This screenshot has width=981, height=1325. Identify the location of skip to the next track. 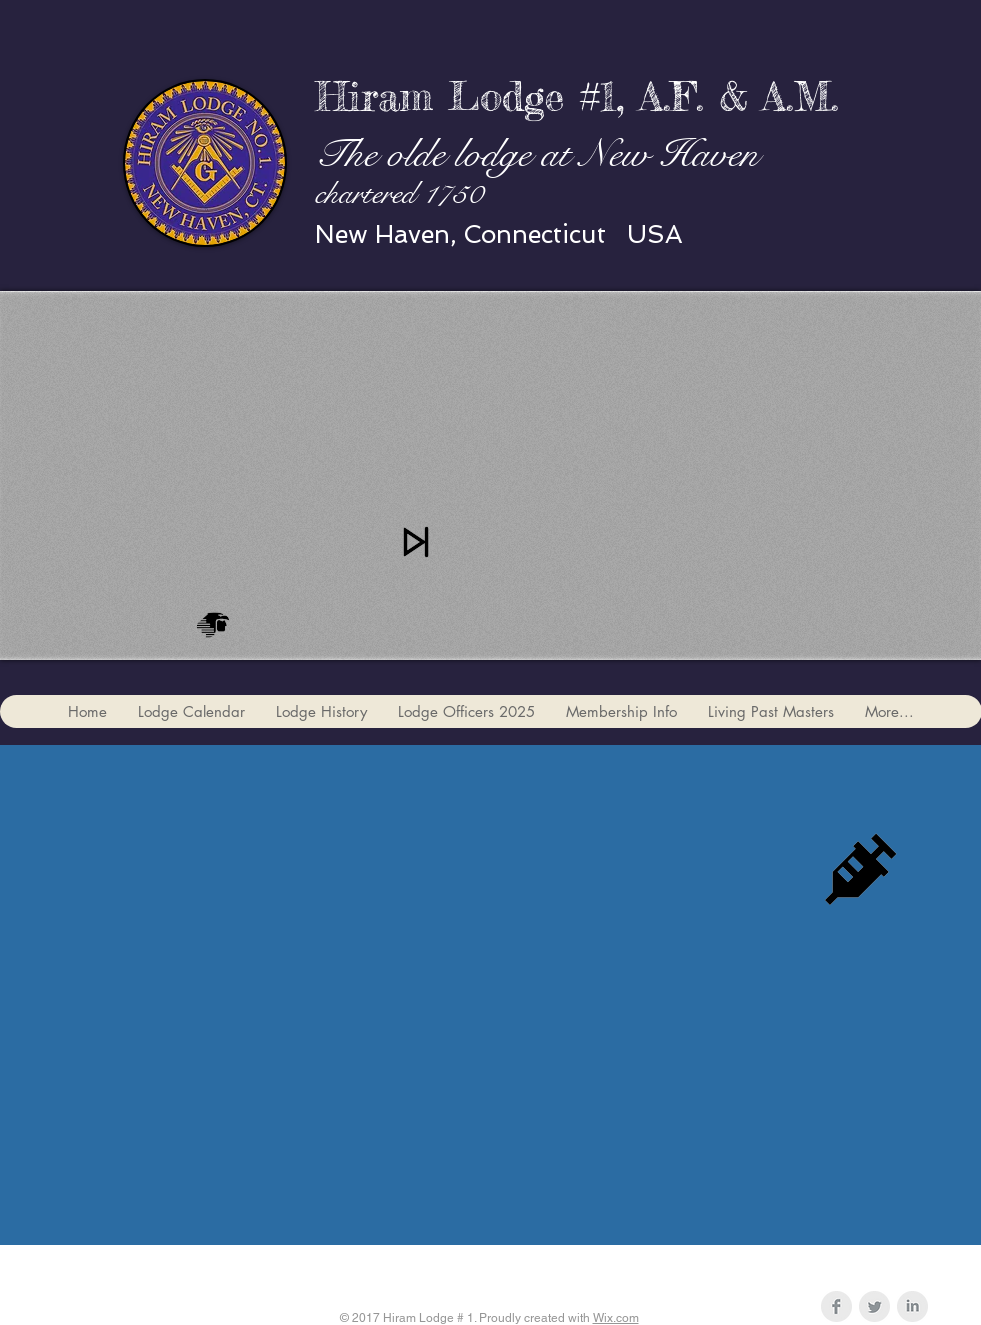
(417, 542).